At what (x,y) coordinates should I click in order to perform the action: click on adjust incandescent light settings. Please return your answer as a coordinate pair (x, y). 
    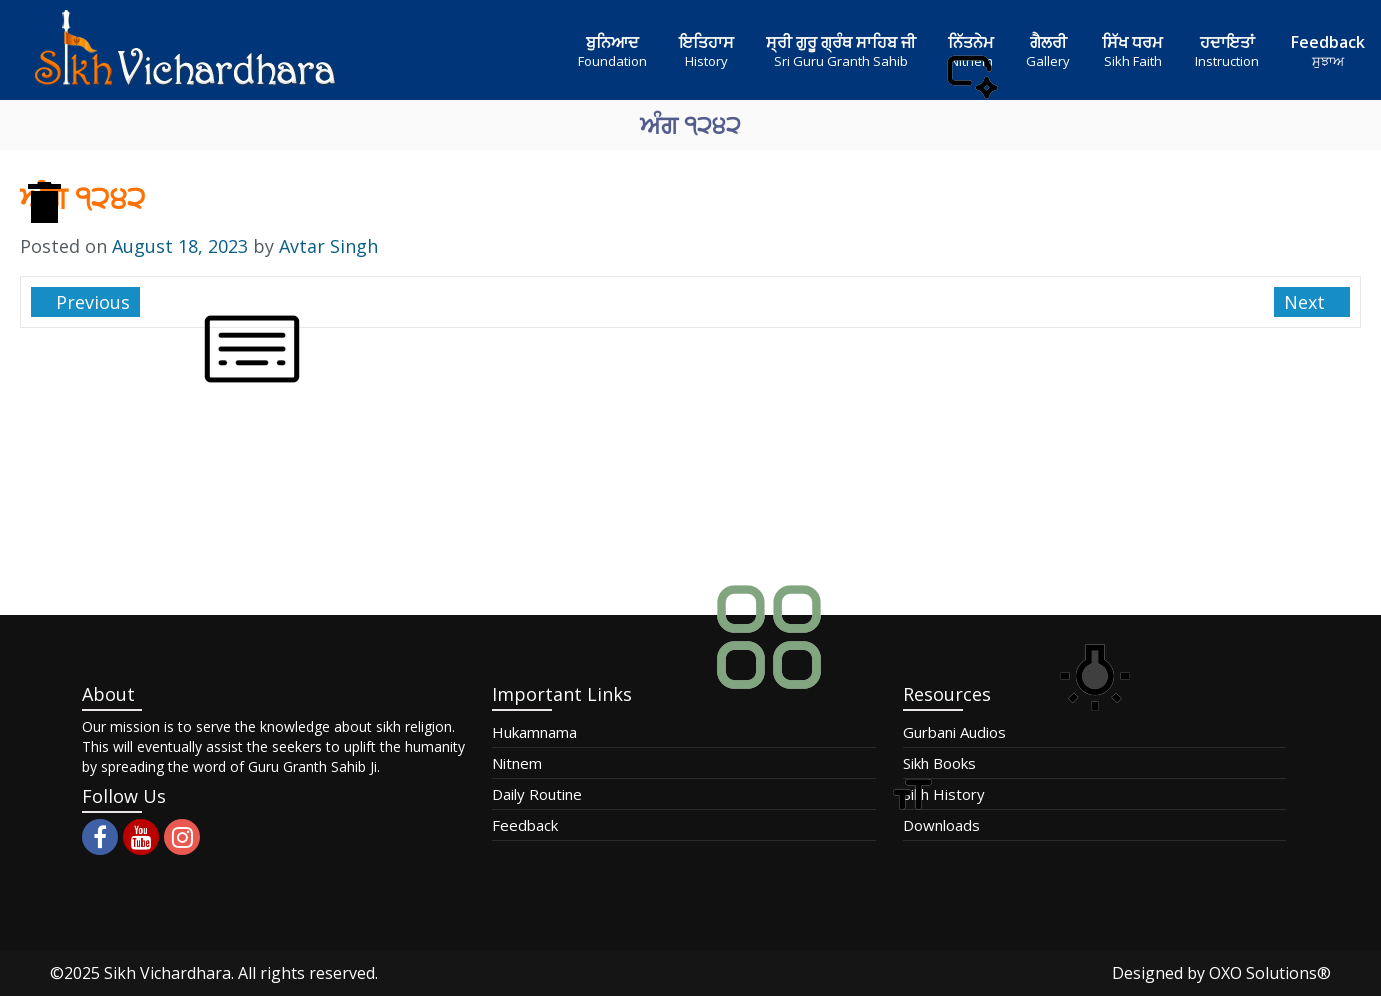
    Looking at the image, I should click on (1095, 676).